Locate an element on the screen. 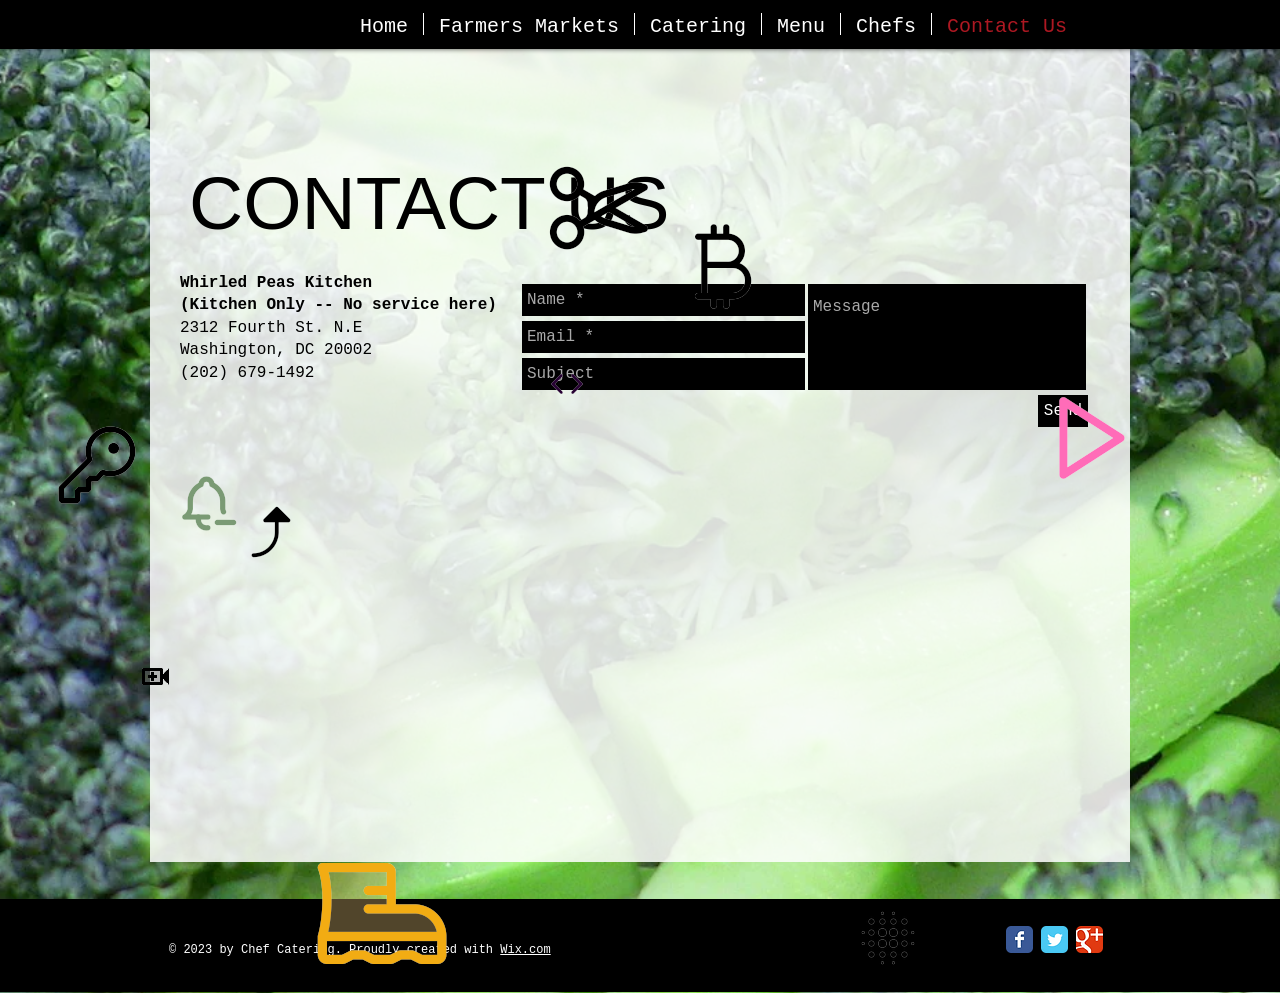  go back and up in navigation is located at coordinates (271, 532).